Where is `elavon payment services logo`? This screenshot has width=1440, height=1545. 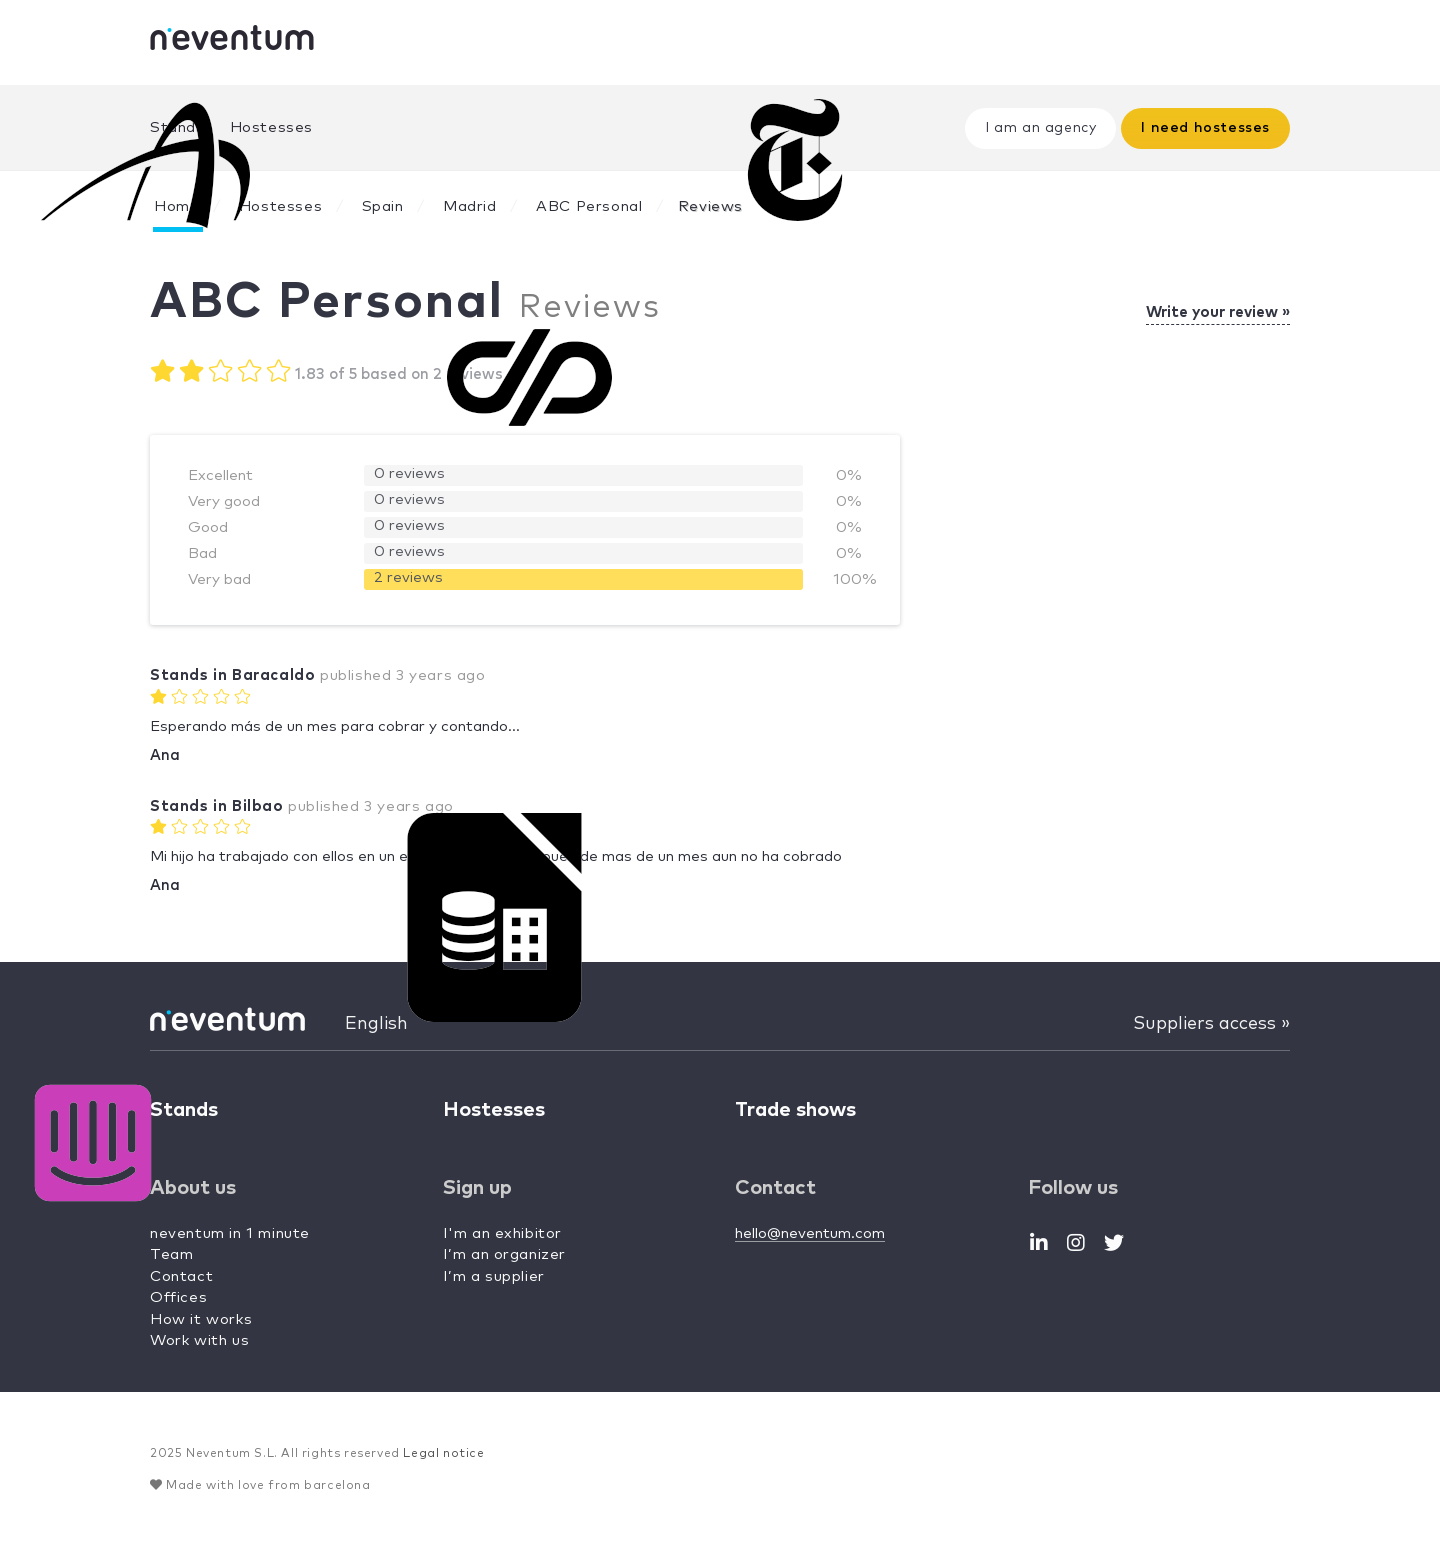
elavon payment services logo is located at coordinates (145, 165).